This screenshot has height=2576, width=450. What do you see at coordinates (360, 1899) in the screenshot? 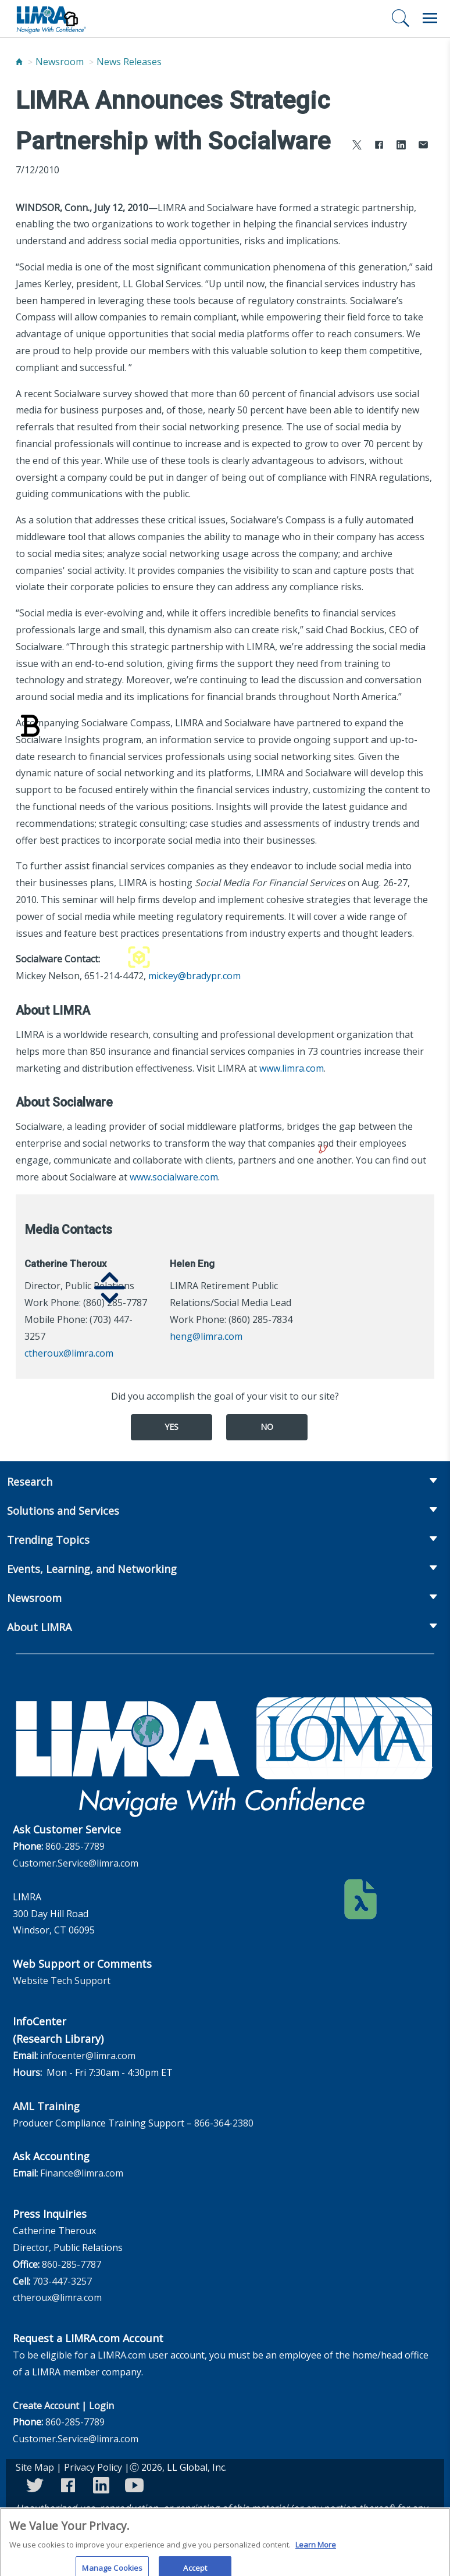
I see `open a lambda function file` at bounding box center [360, 1899].